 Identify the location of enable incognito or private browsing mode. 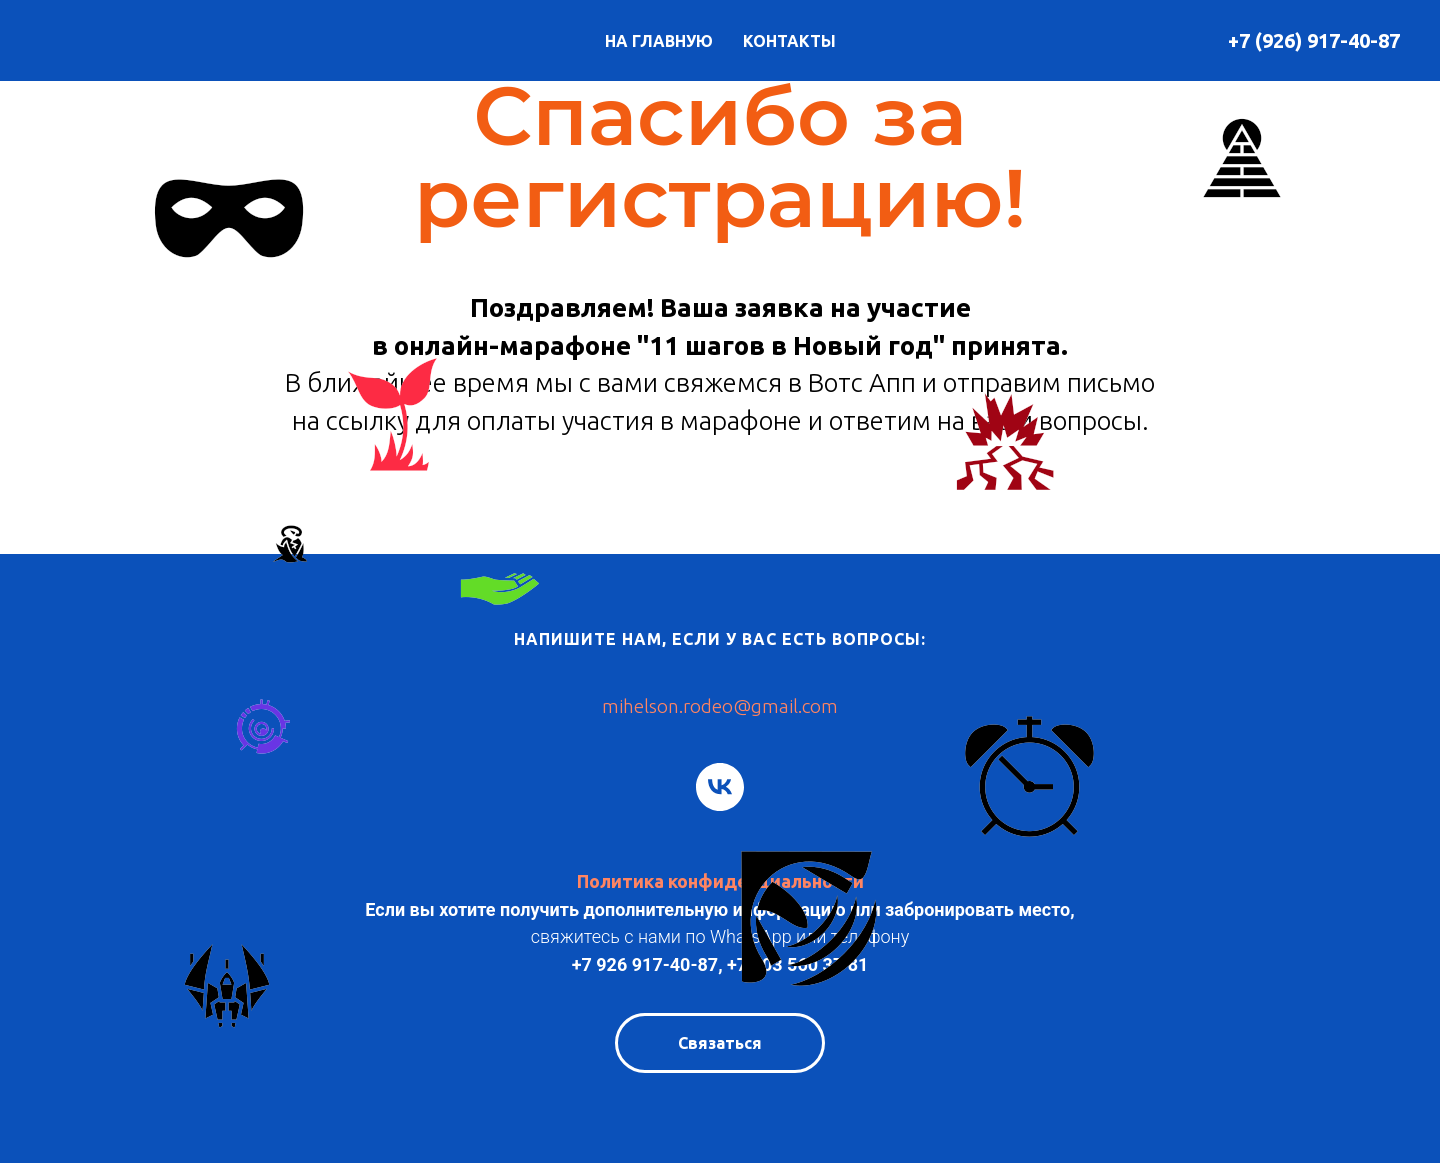
(229, 221).